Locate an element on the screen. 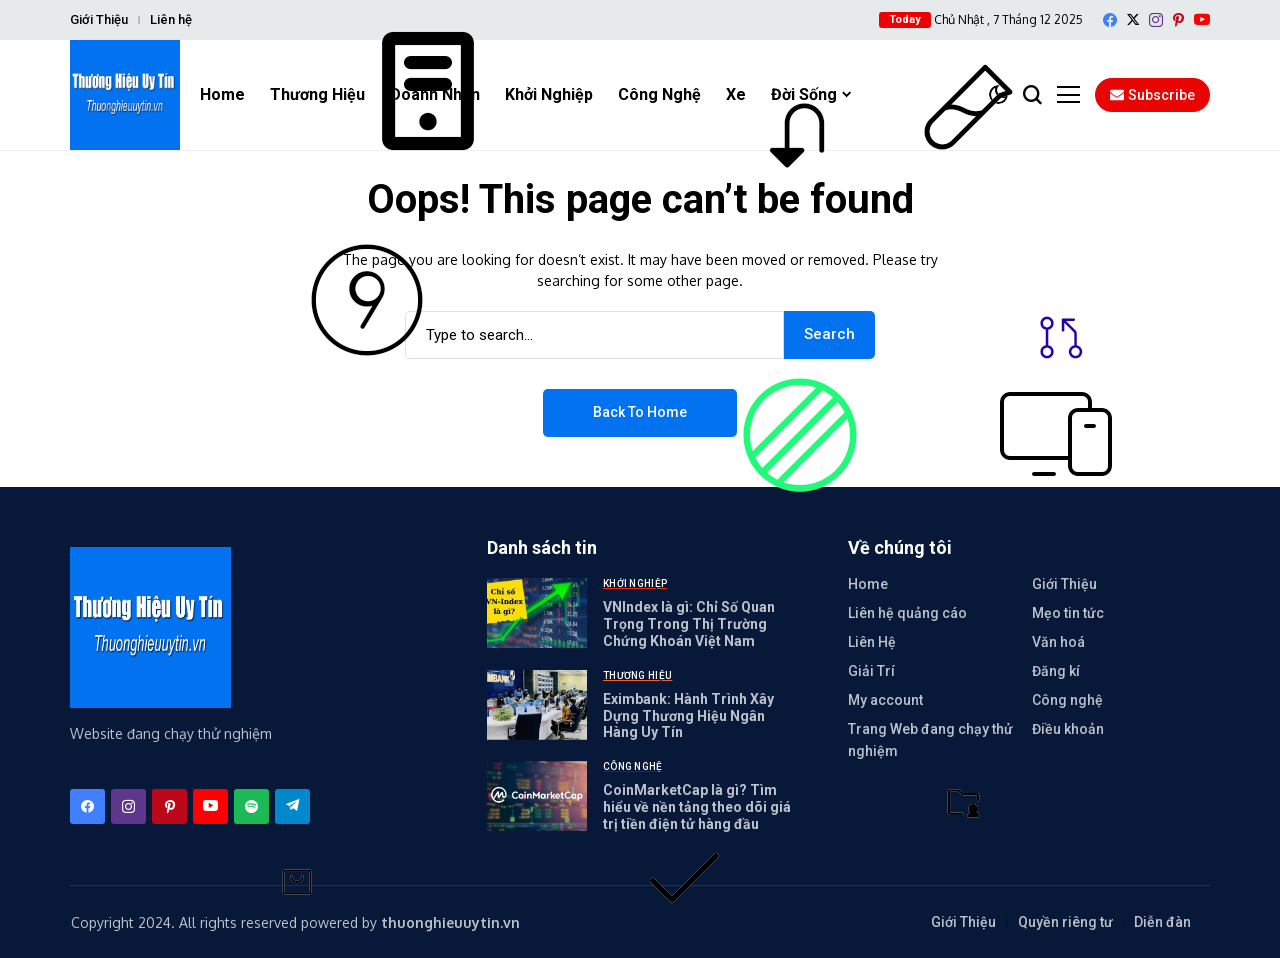 Image resolution: width=1280 pixels, height=958 pixels. access user profile folder is located at coordinates (963, 801).